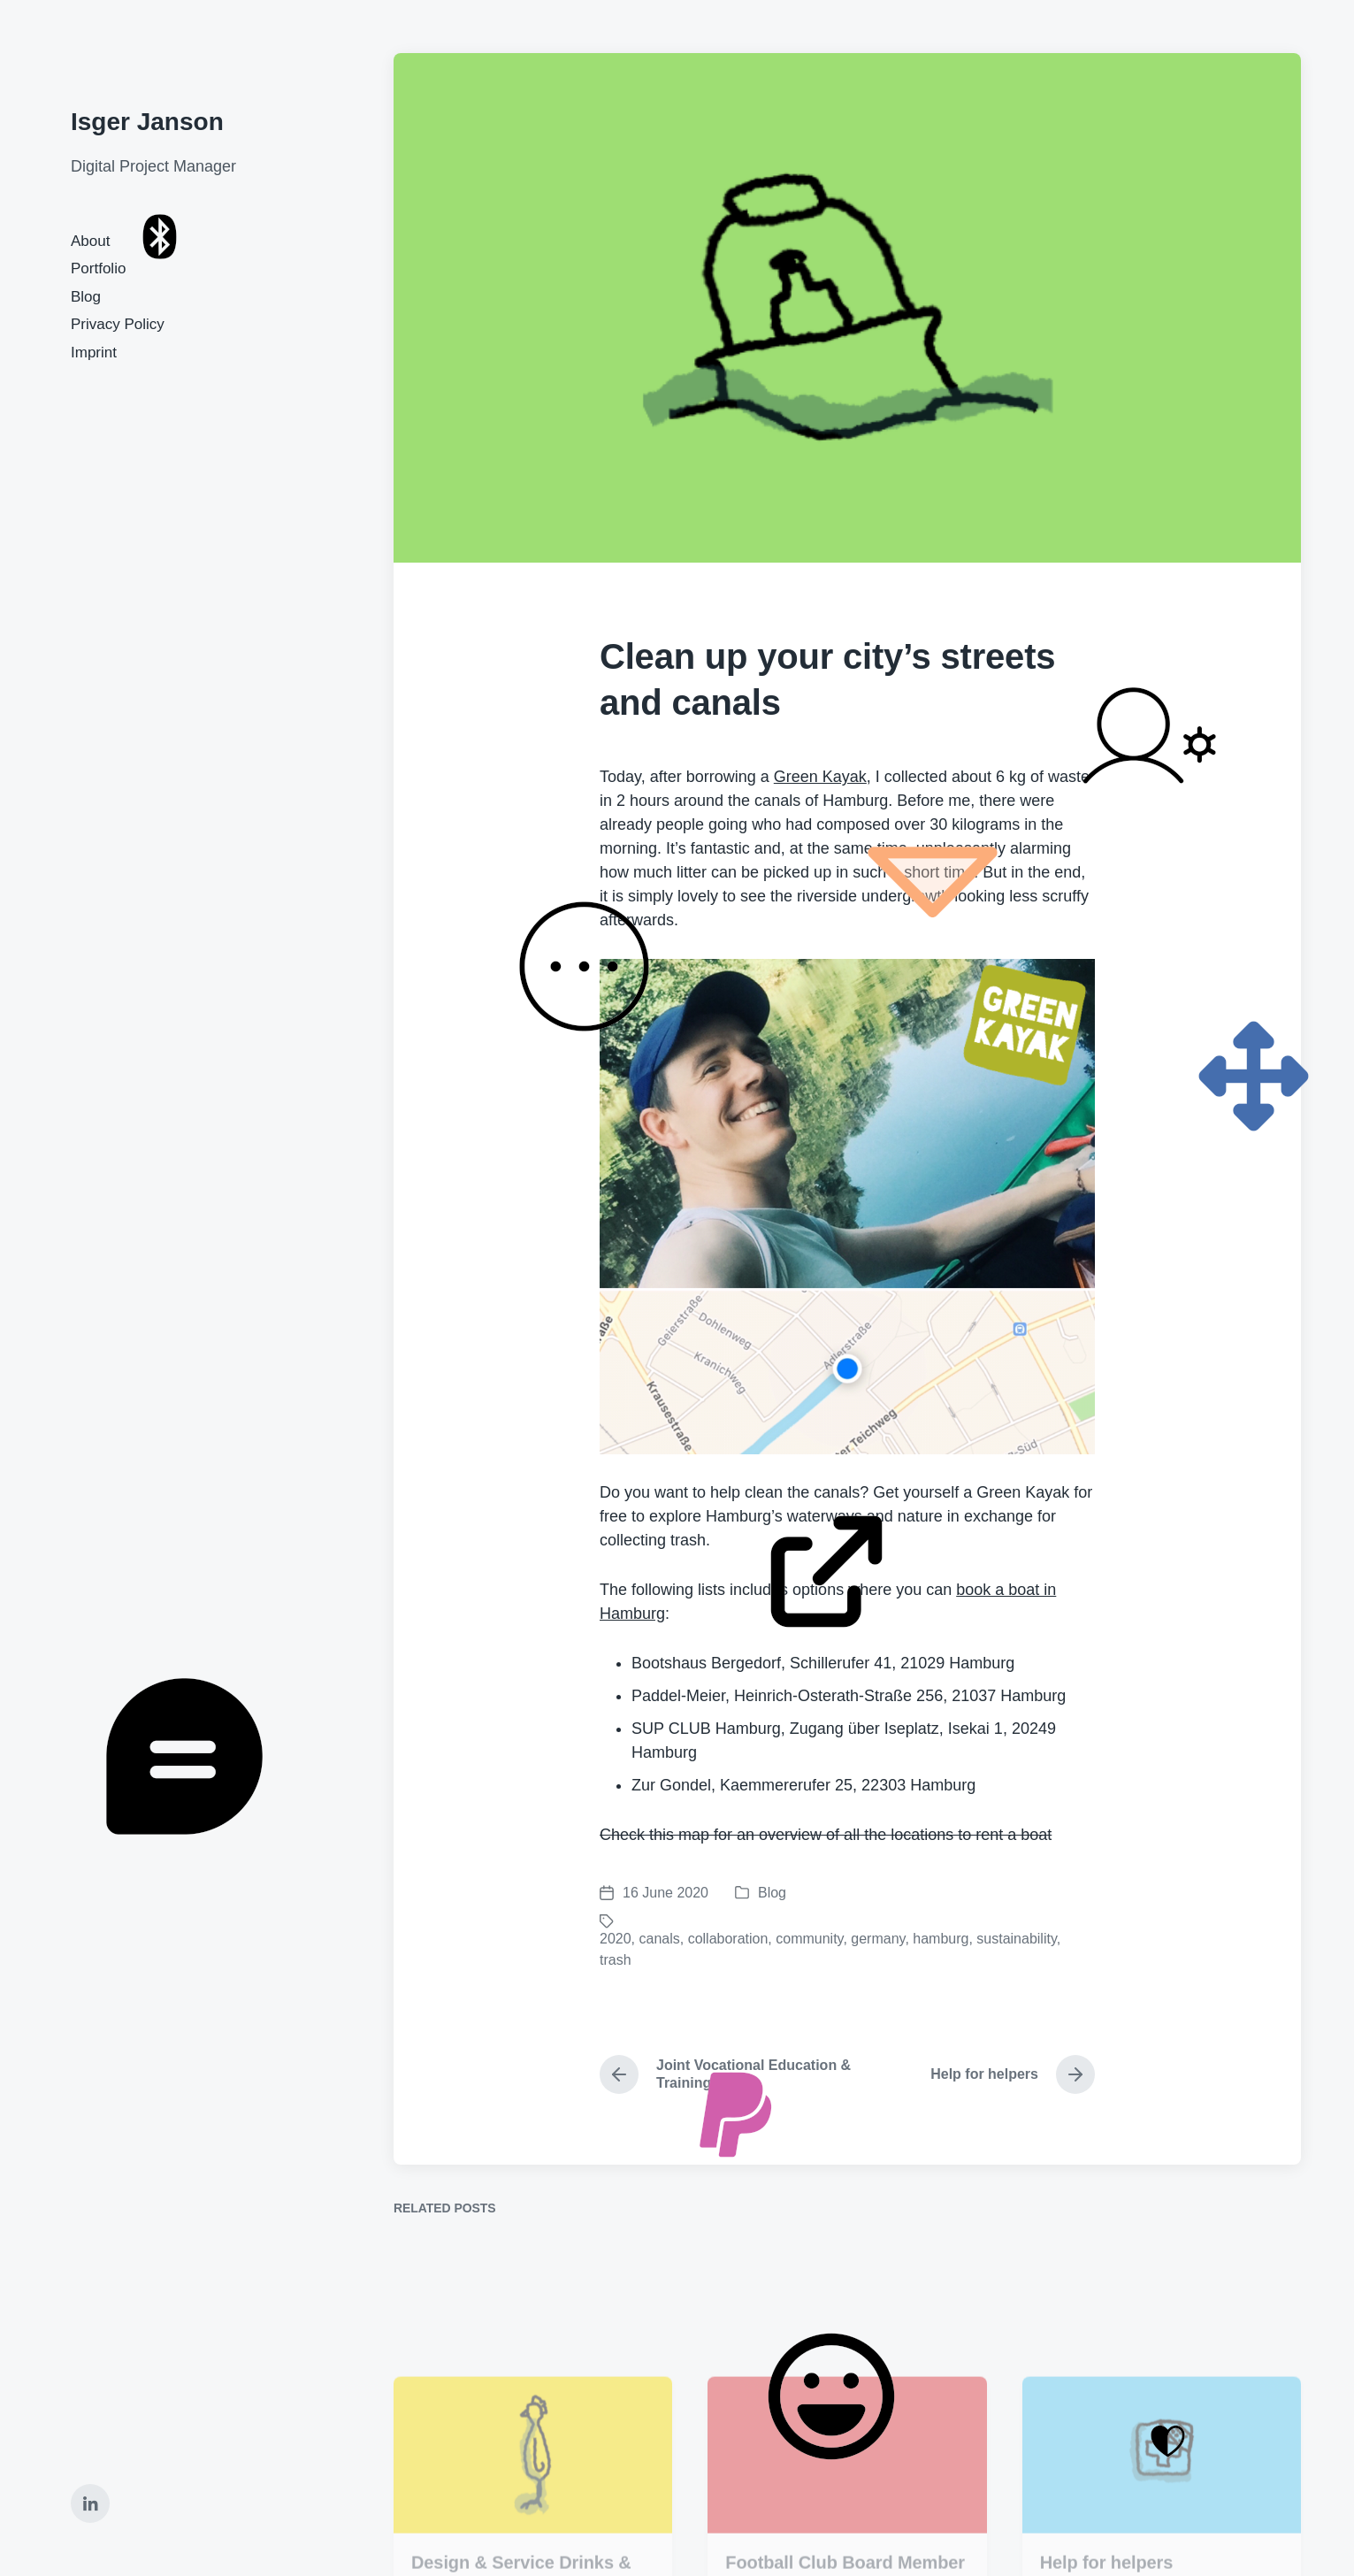 The width and height of the screenshot is (1354, 2576). What do you see at coordinates (584, 966) in the screenshot?
I see `open more options menu` at bounding box center [584, 966].